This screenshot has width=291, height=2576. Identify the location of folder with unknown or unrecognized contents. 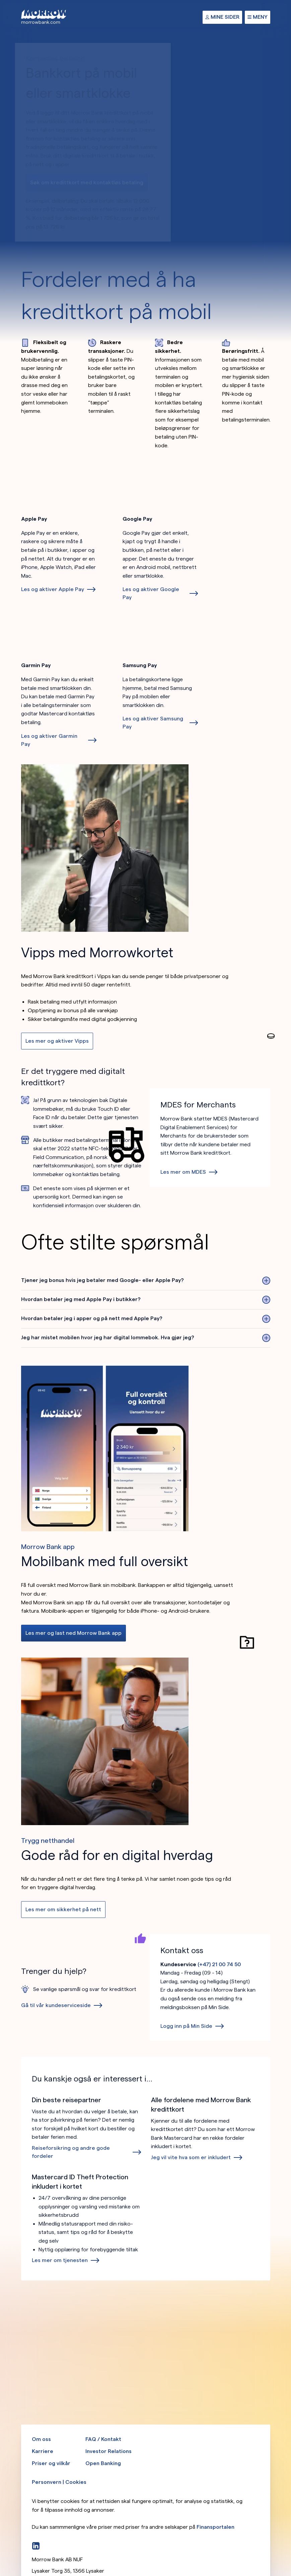
(247, 1642).